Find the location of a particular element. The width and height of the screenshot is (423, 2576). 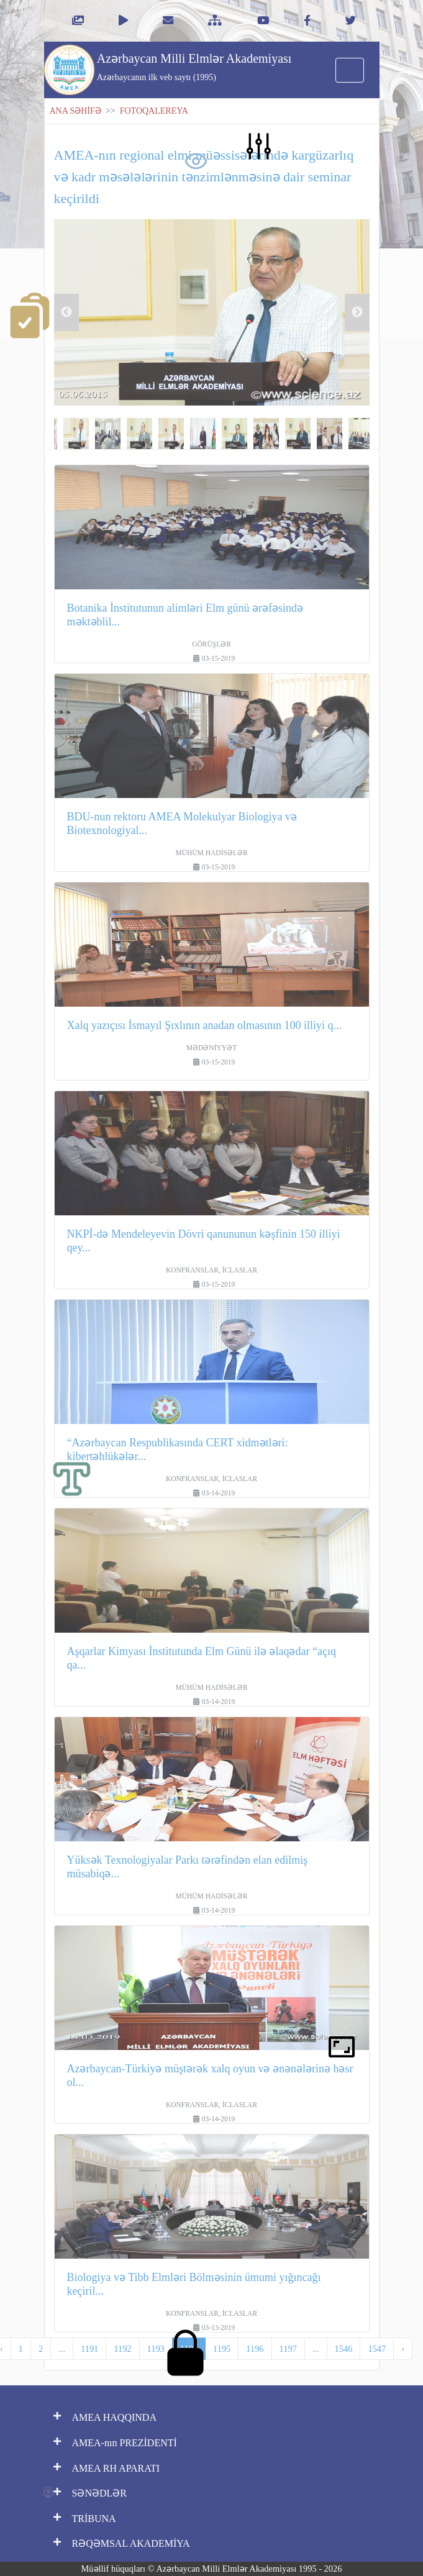

snooze notifications is located at coordinates (48, 2492).